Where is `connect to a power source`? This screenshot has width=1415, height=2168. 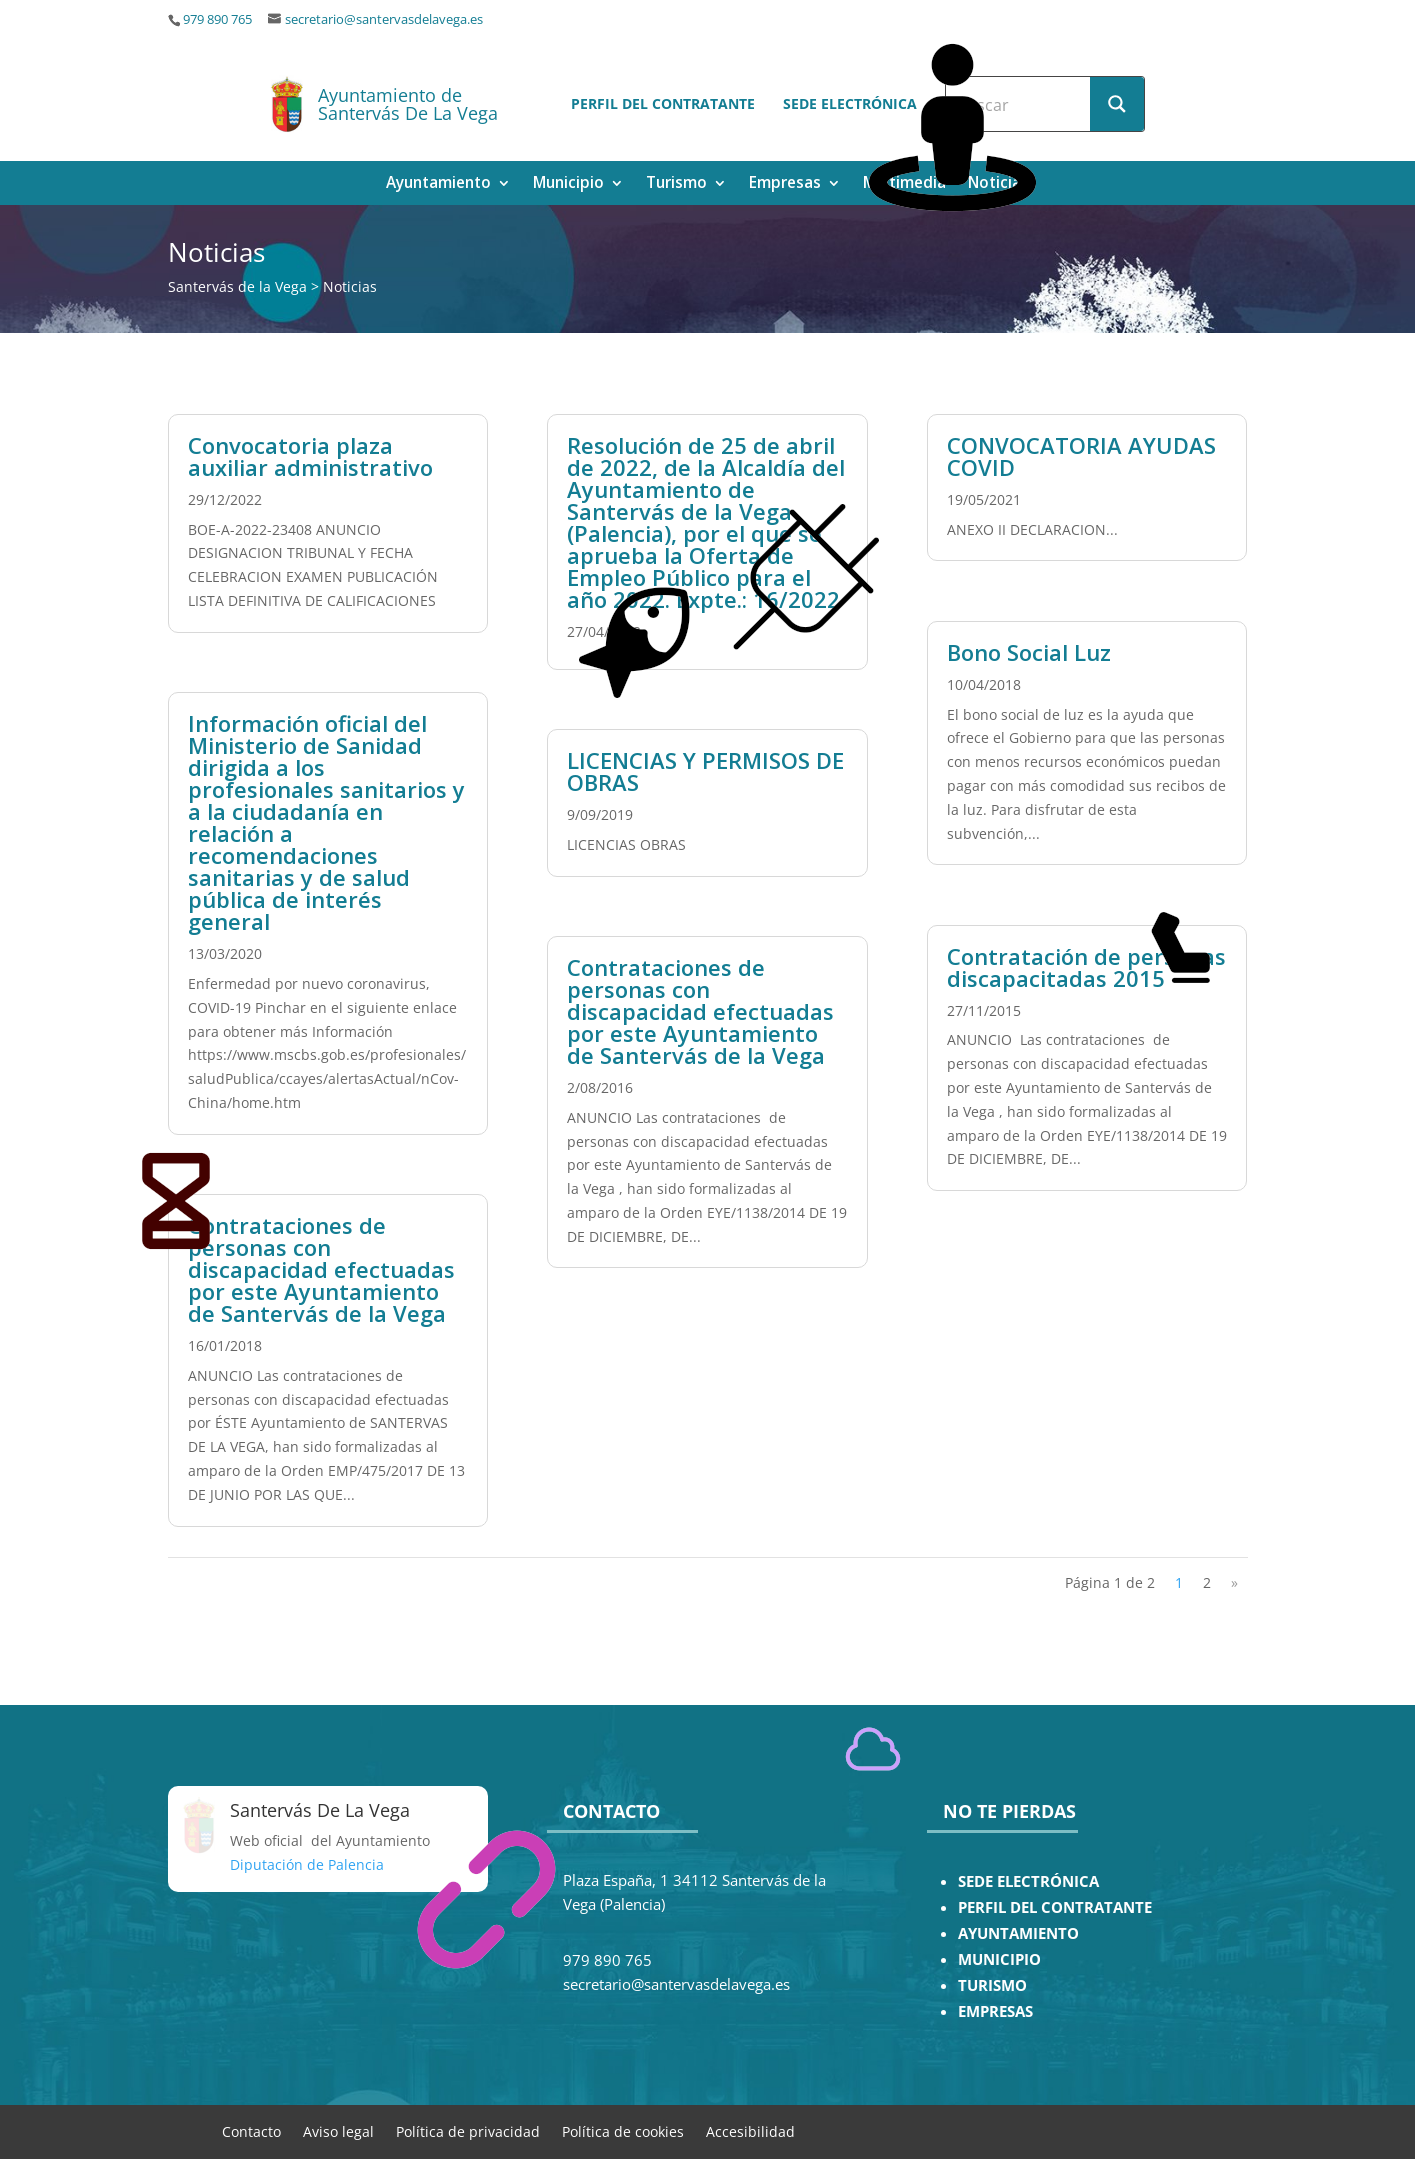
connect to a power source is located at coordinates (803, 579).